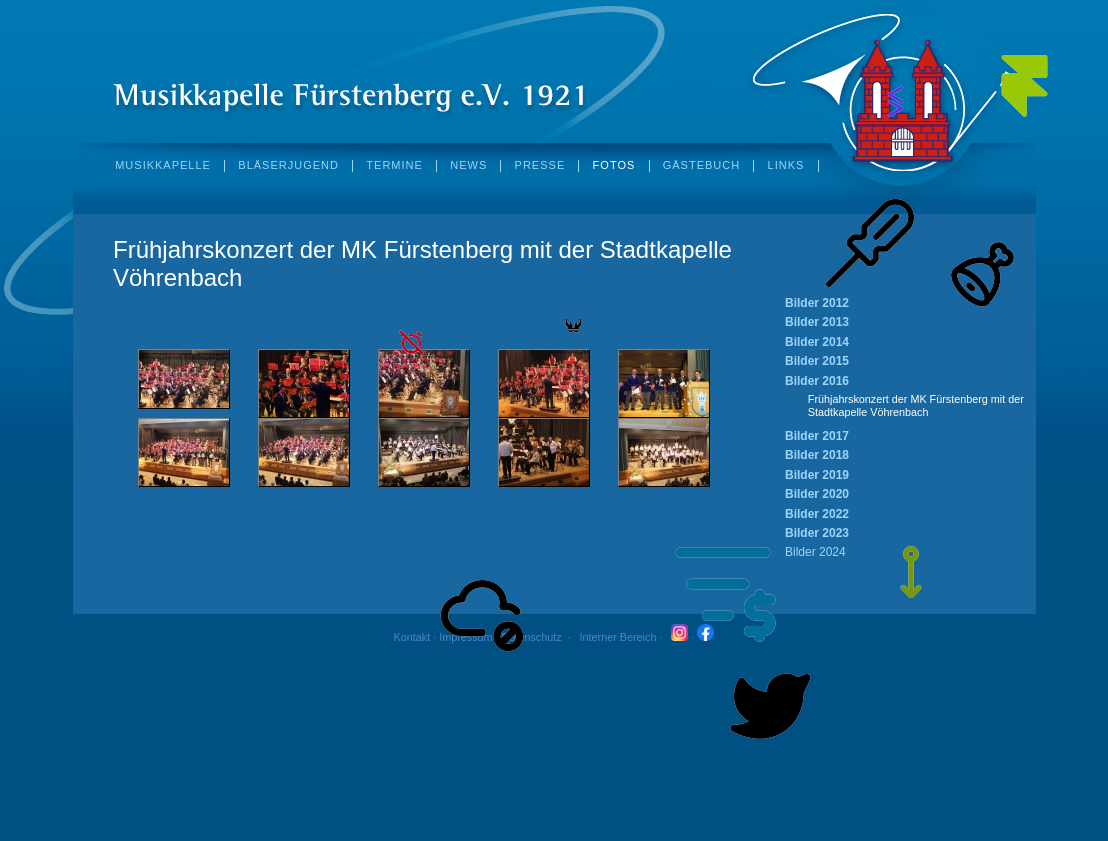 This screenshot has width=1108, height=841. Describe the element at coordinates (482, 610) in the screenshot. I see `cancel cloud upload or sync` at that location.